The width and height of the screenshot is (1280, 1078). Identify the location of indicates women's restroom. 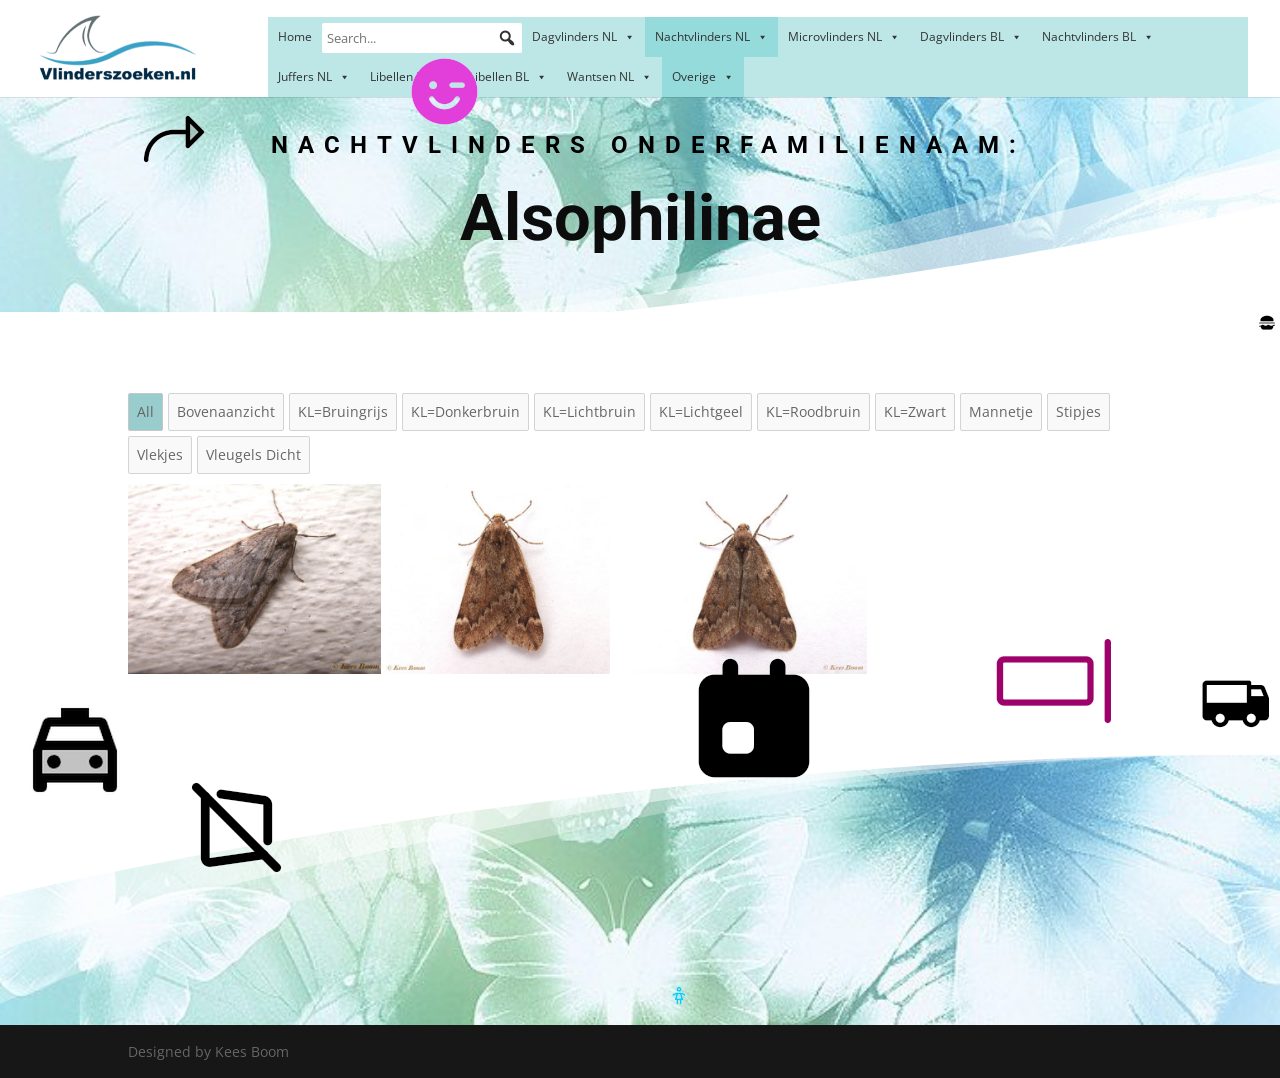
(679, 996).